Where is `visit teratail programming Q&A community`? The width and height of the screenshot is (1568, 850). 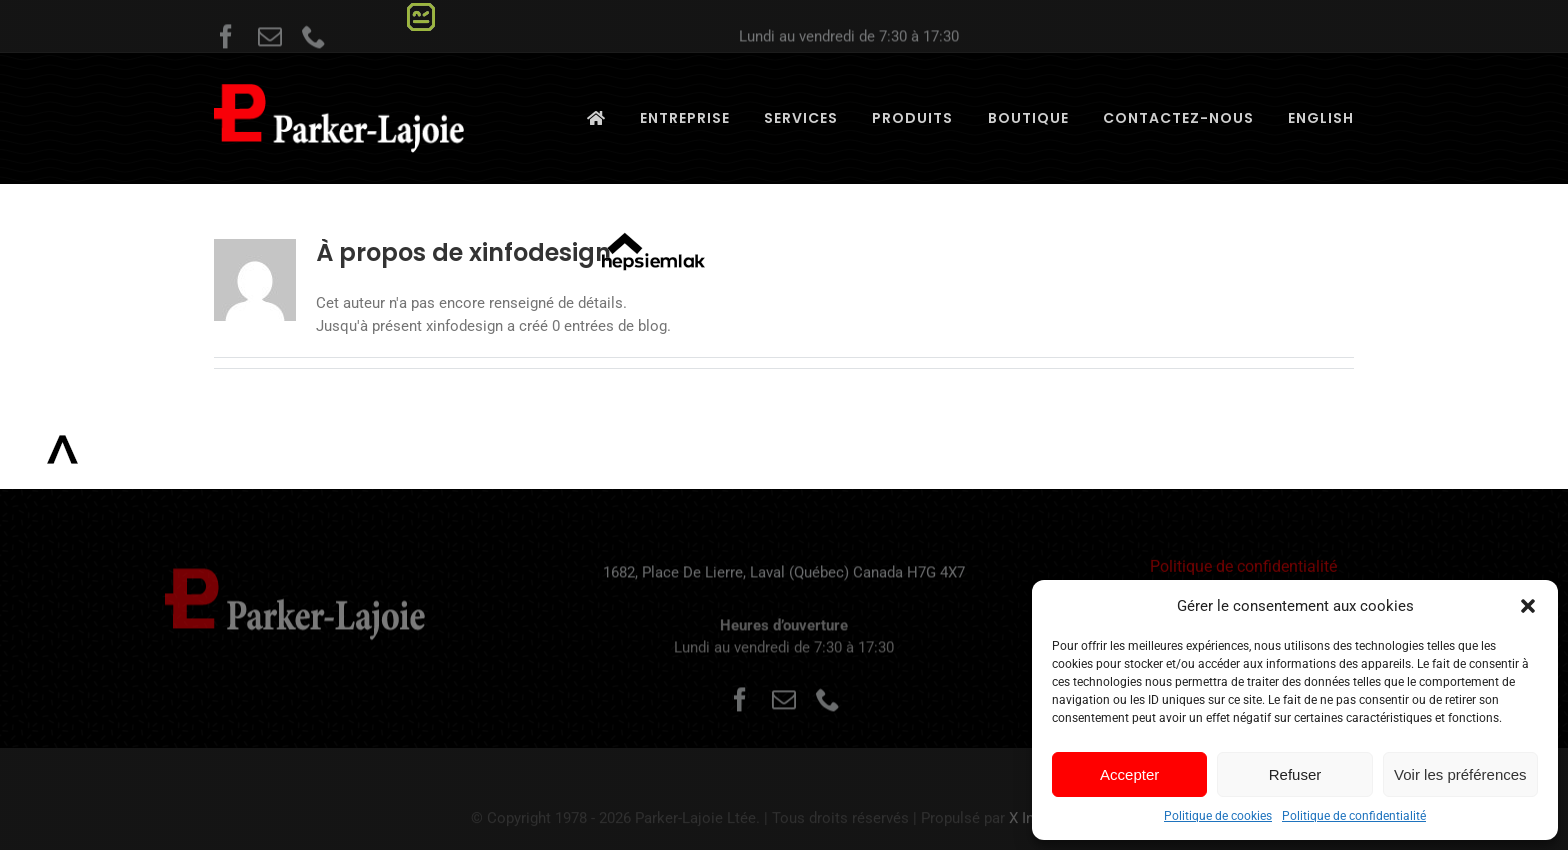
visit teratail programming Q&A community is located at coordinates (62, 449).